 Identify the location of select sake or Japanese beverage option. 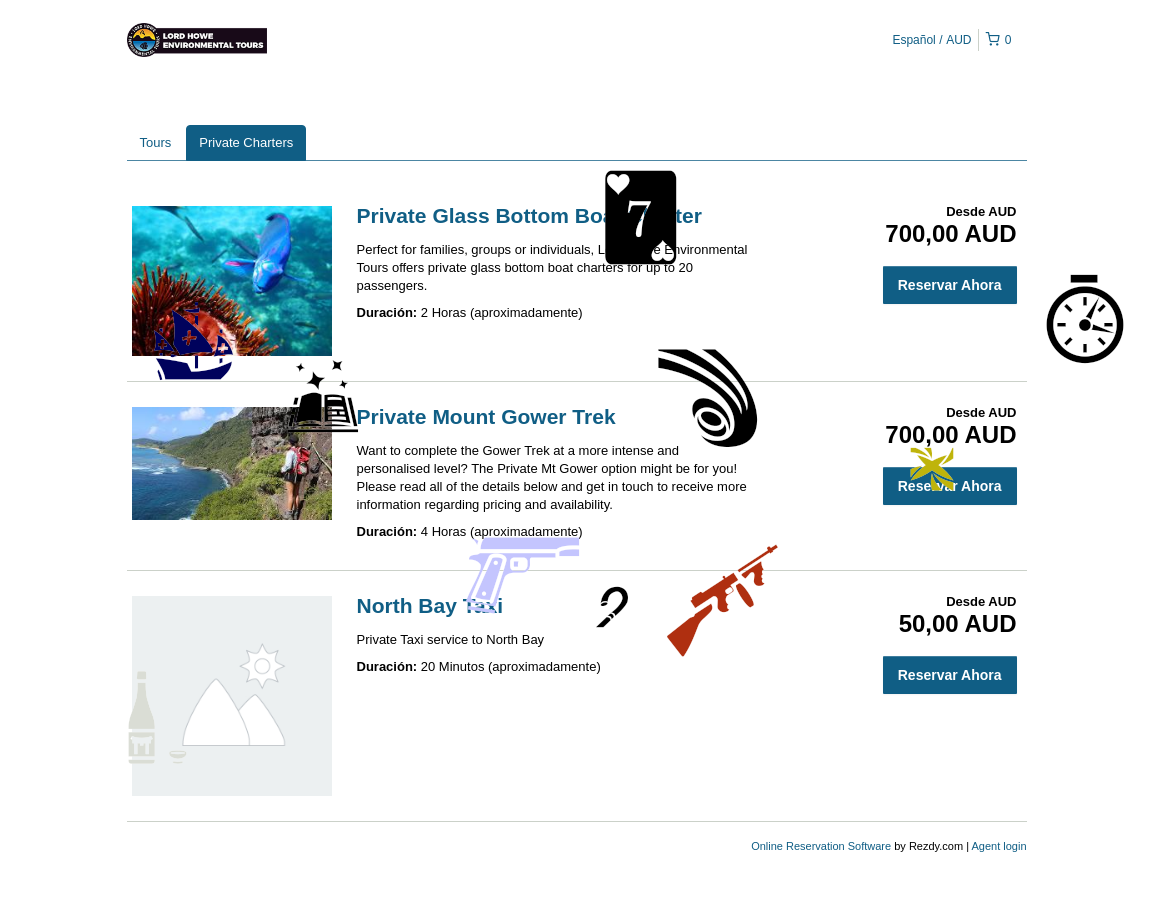
(157, 717).